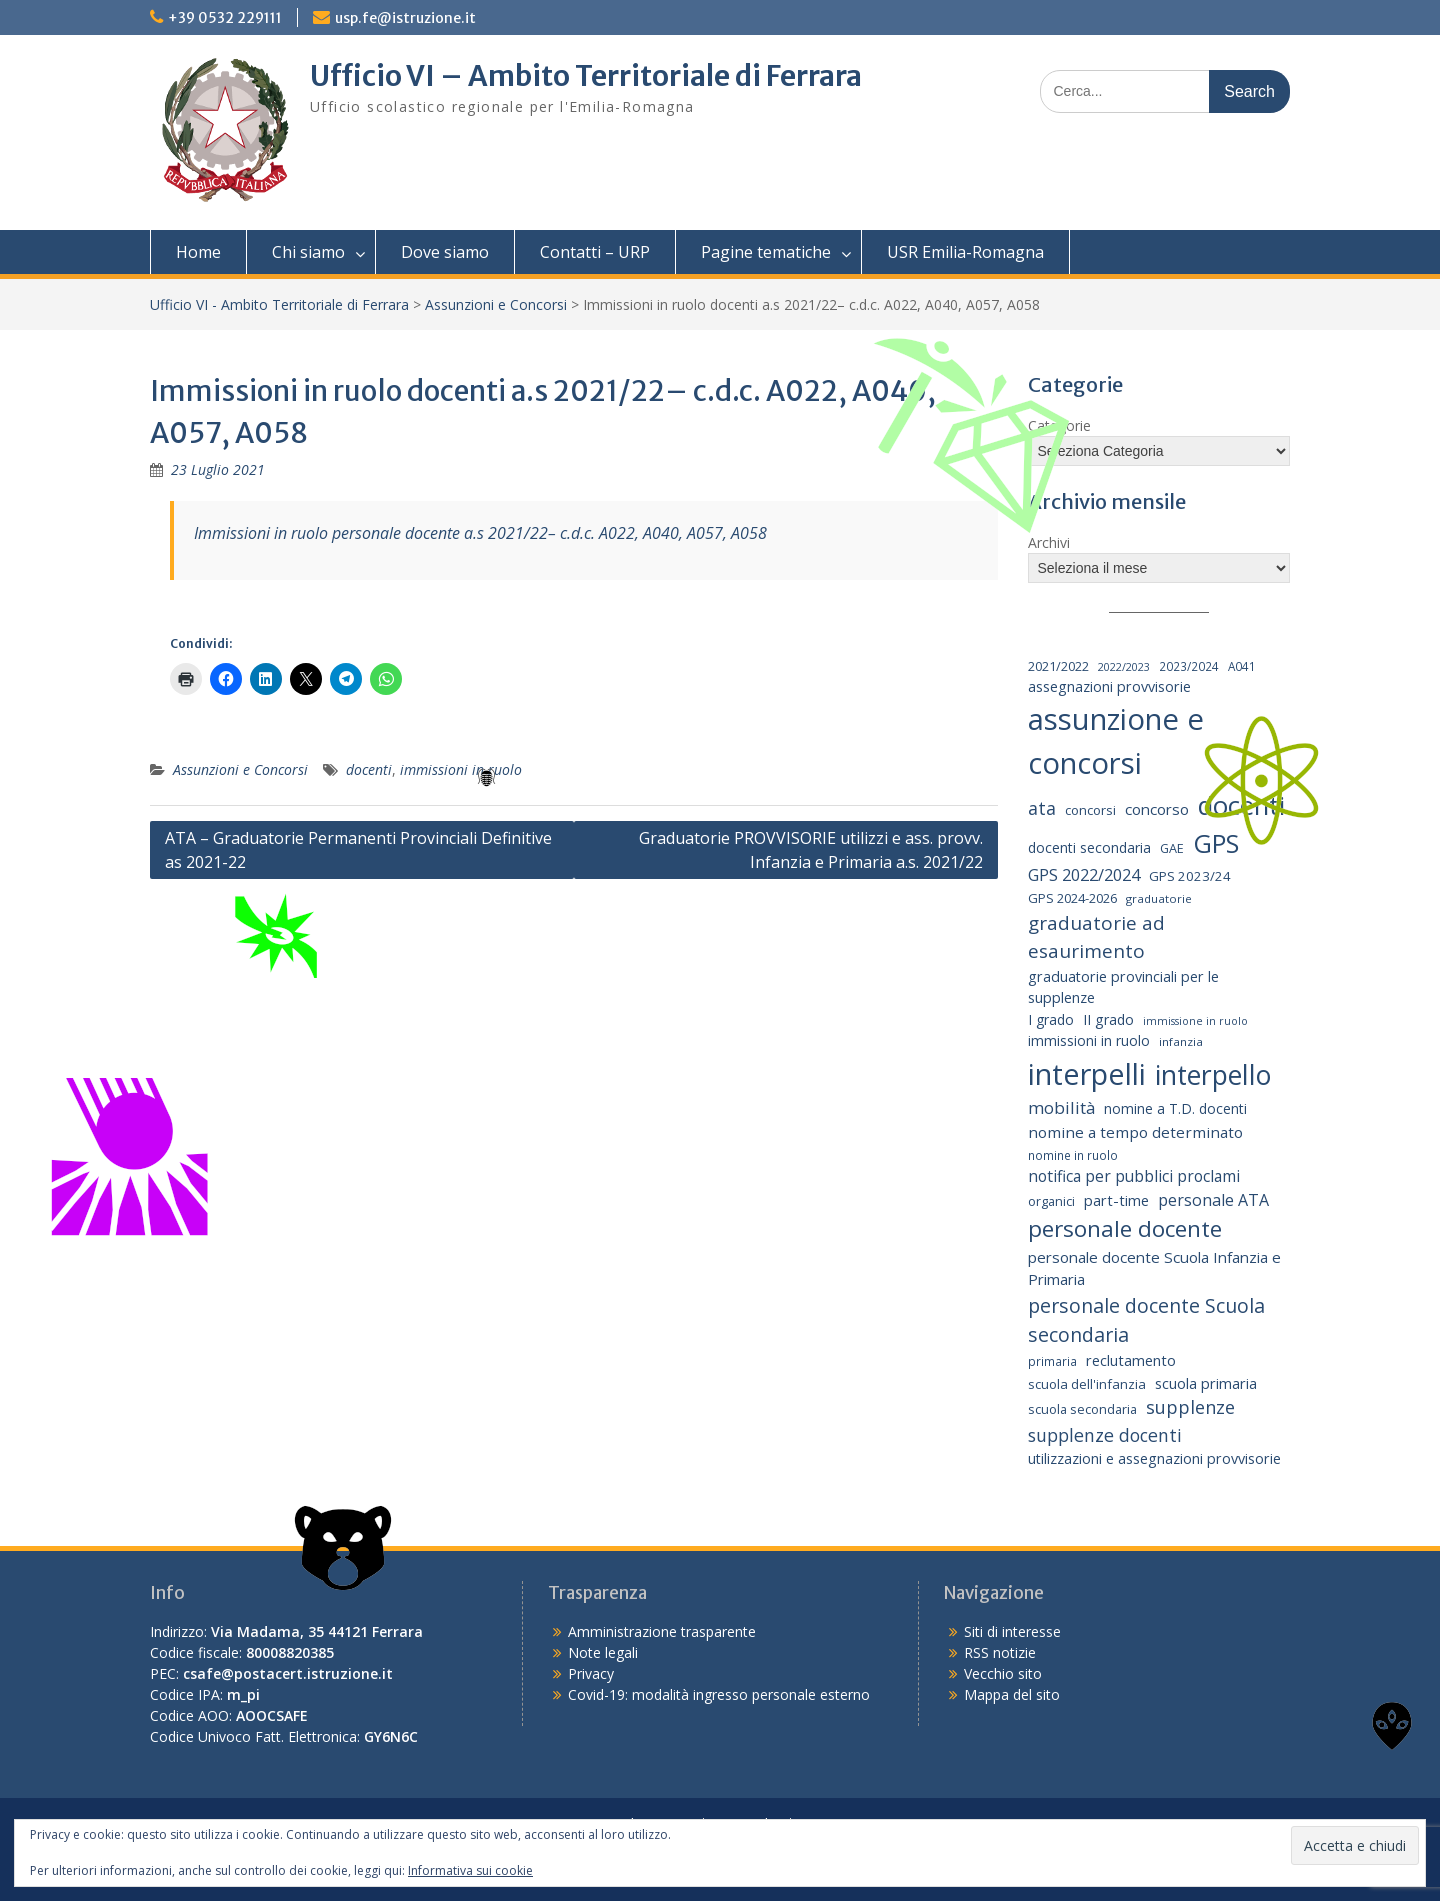 Image resolution: width=1440 pixels, height=1901 pixels. Describe the element at coordinates (1392, 1726) in the screenshot. I see `alien character or avatar selection` at that location.